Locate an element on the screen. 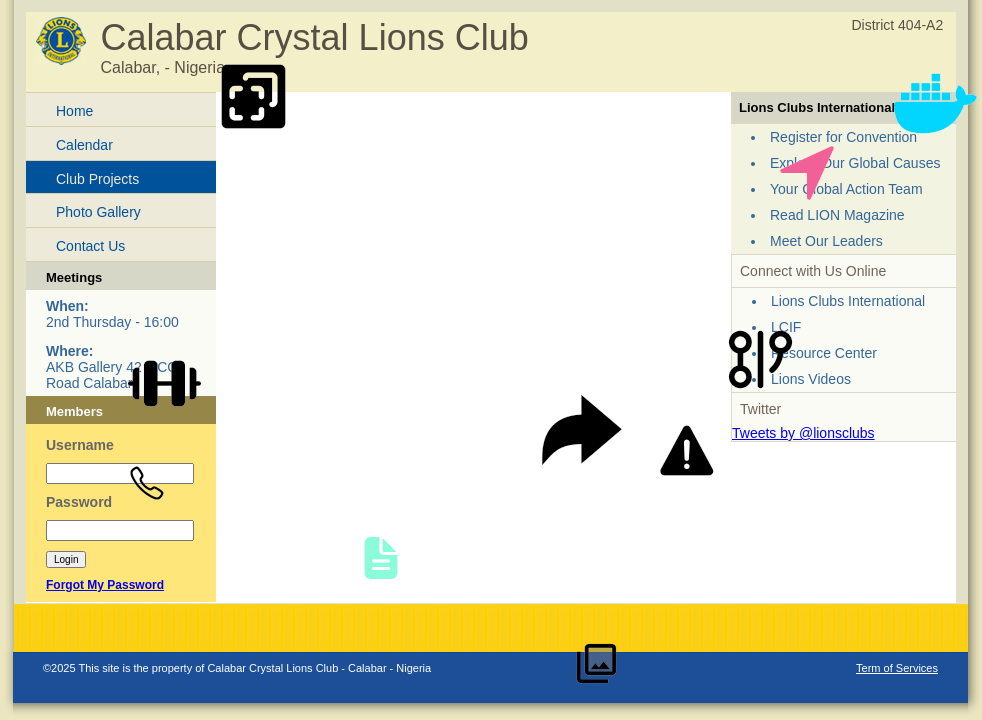  docker container management is located at coordinates (935, 103).